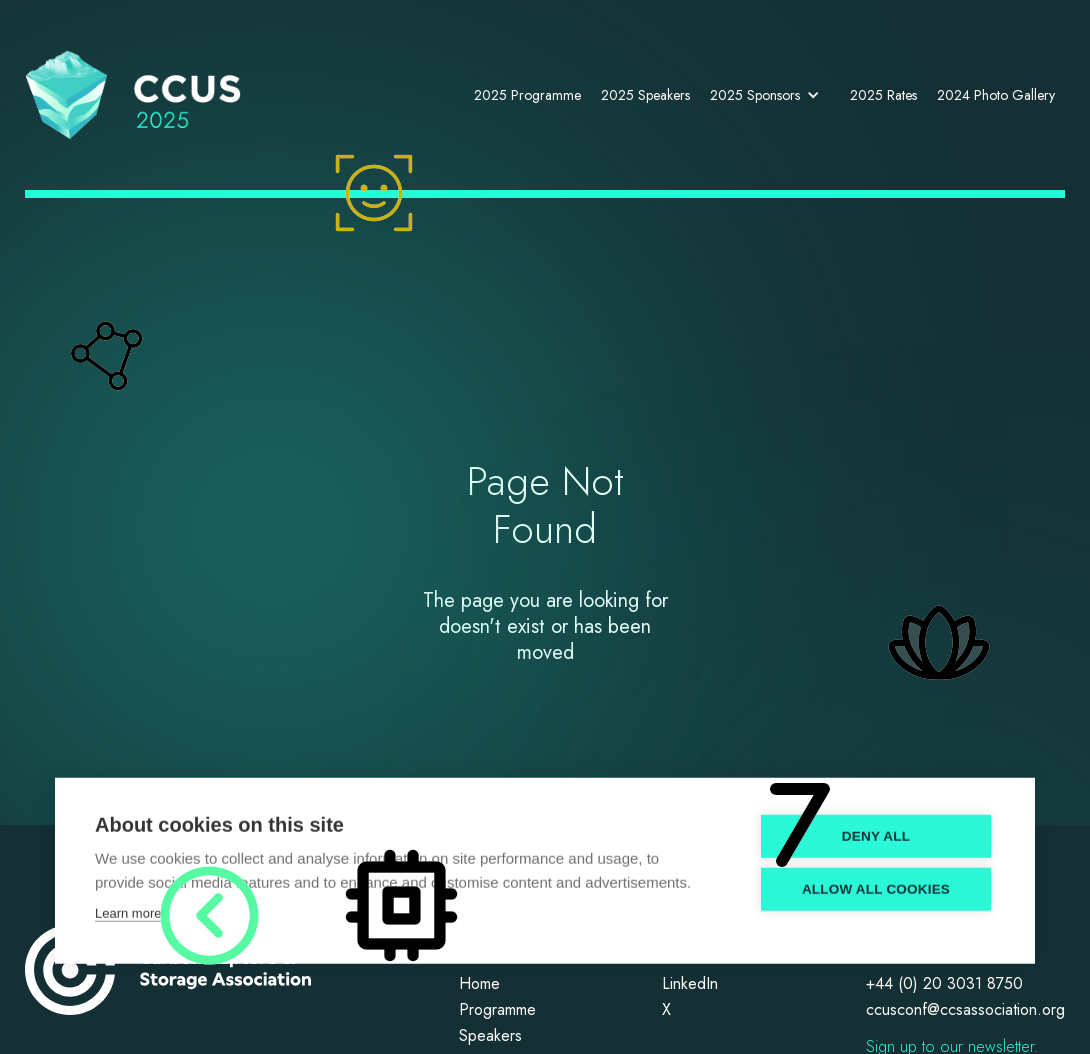 The width and height of the screenshot is (1090, 1054). What do you see at coordinates (800, 825) in the screenshot?
I see `indicates the number seven in a list or count` at bounding box center [800, 825].